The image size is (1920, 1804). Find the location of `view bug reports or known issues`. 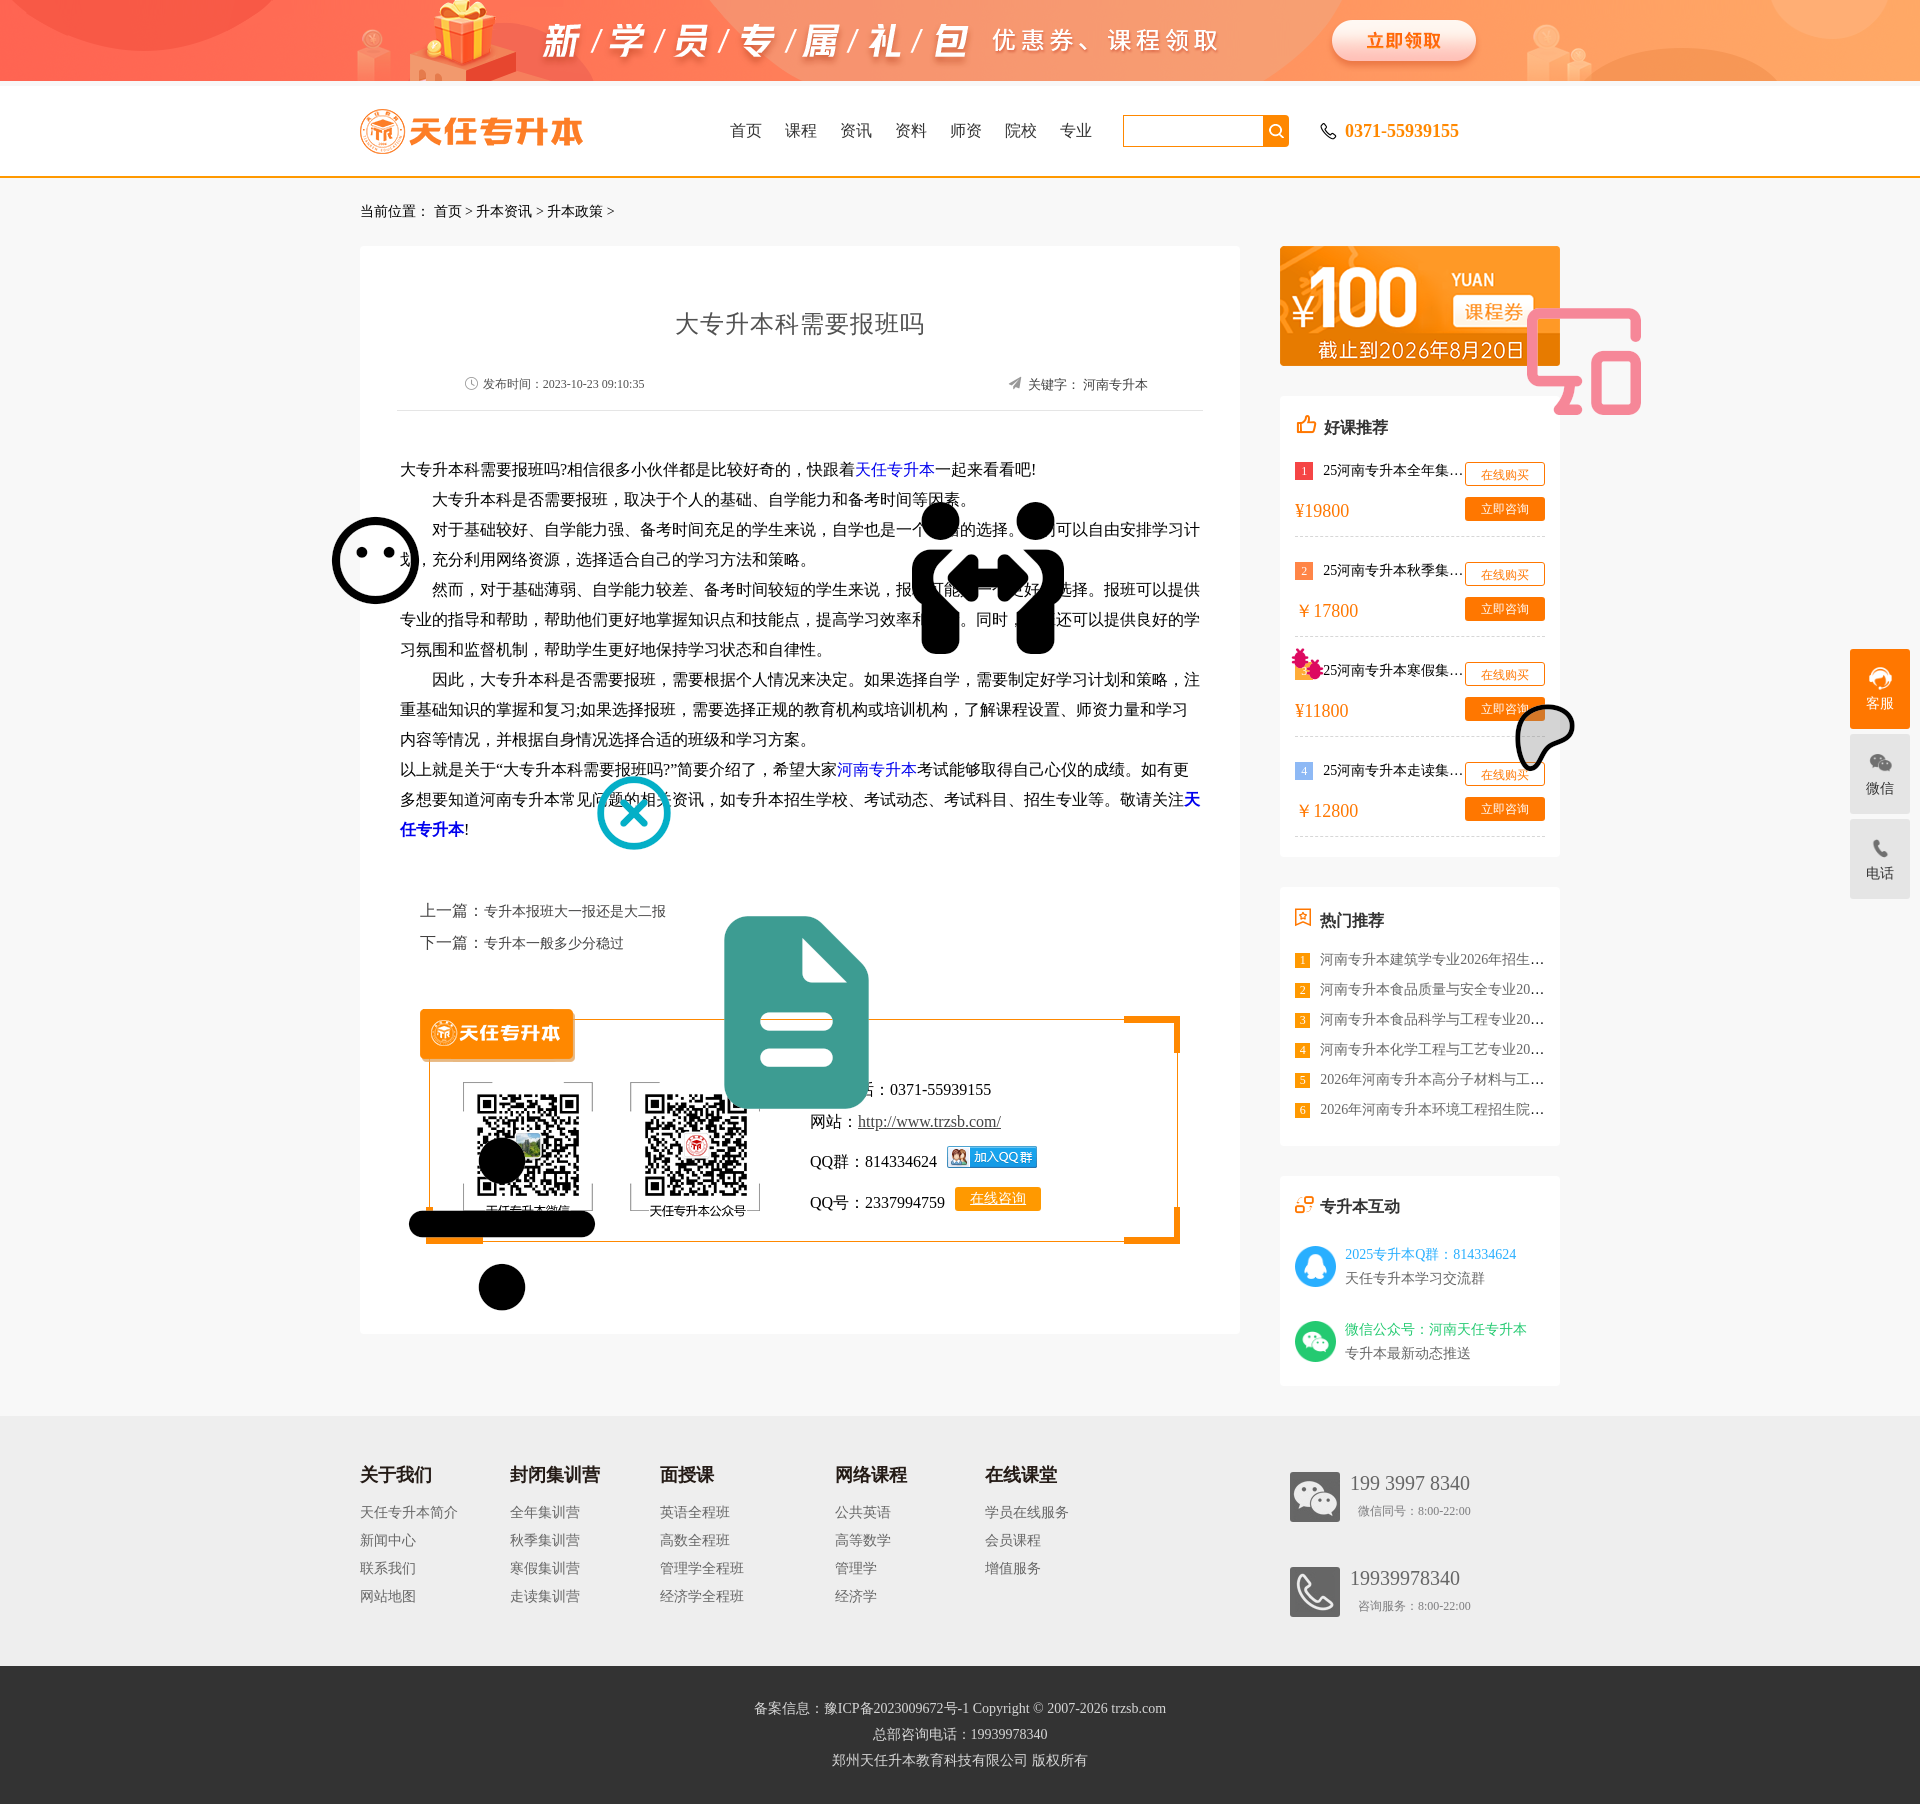

view bug reports or known issues is located at coordinates (1307, 664).